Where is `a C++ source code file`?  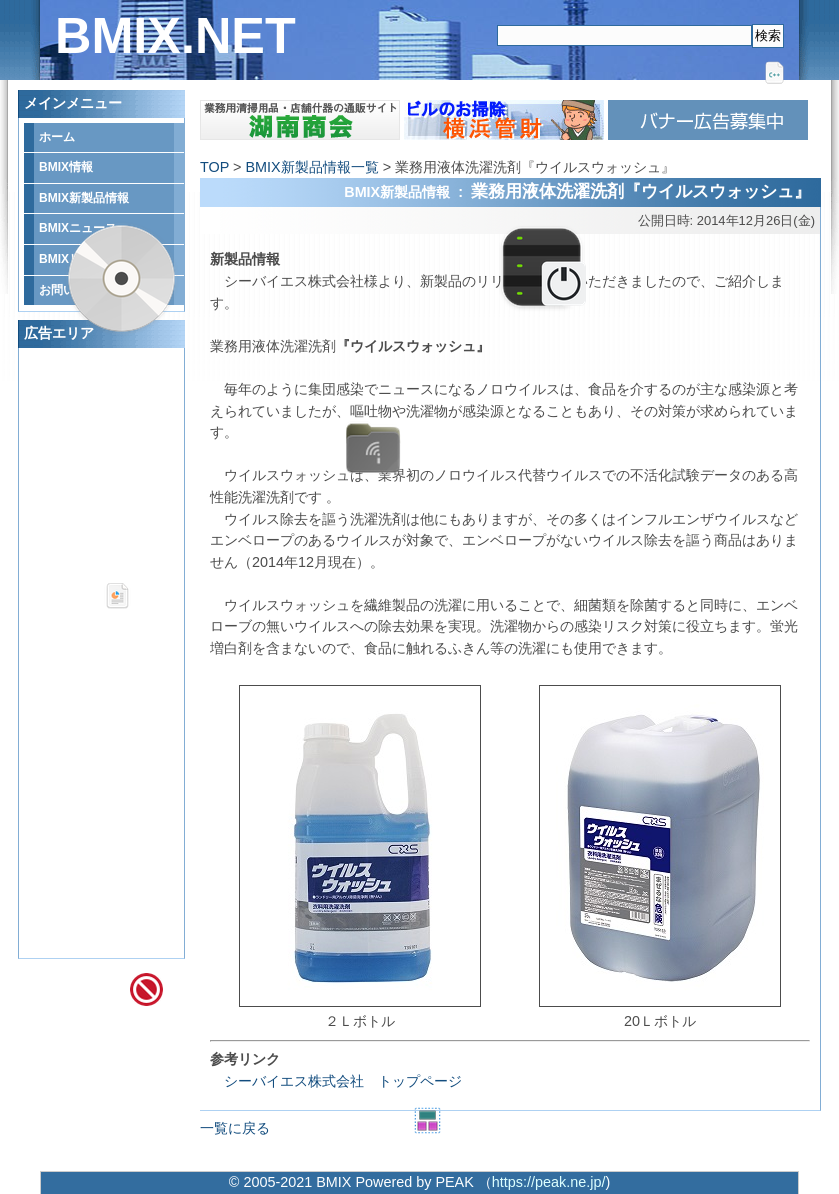 a C++ source code file is located at coordinates (774, 72).